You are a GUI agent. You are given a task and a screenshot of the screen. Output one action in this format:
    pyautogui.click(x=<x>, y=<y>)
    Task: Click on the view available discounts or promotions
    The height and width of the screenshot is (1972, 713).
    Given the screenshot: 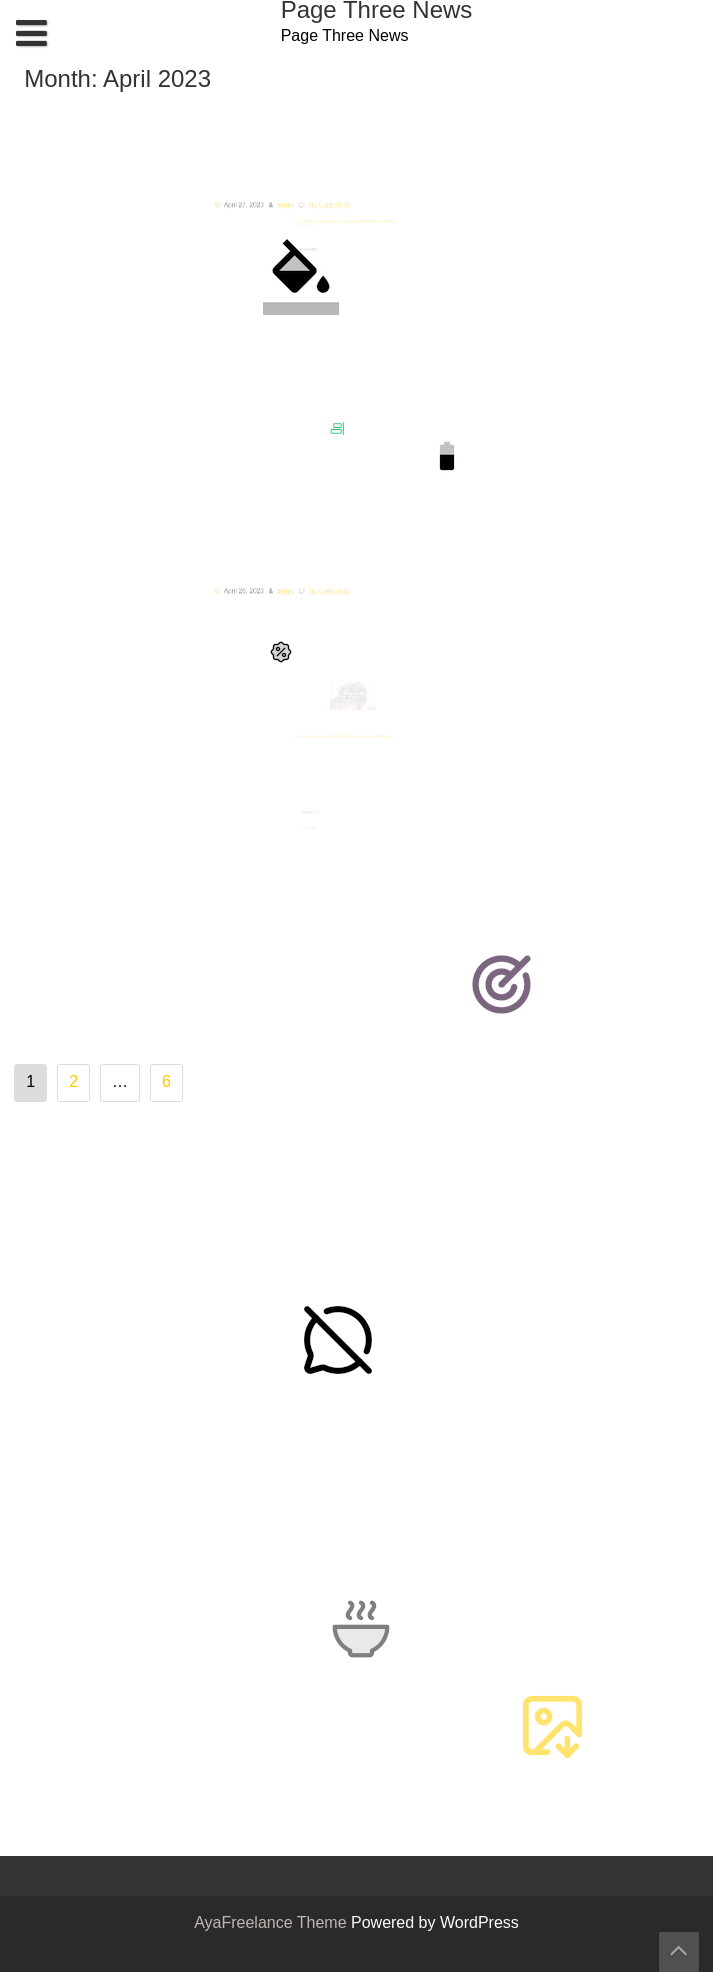 What is the action you would take?
    pyautogui.click(x=281, y=652)
    